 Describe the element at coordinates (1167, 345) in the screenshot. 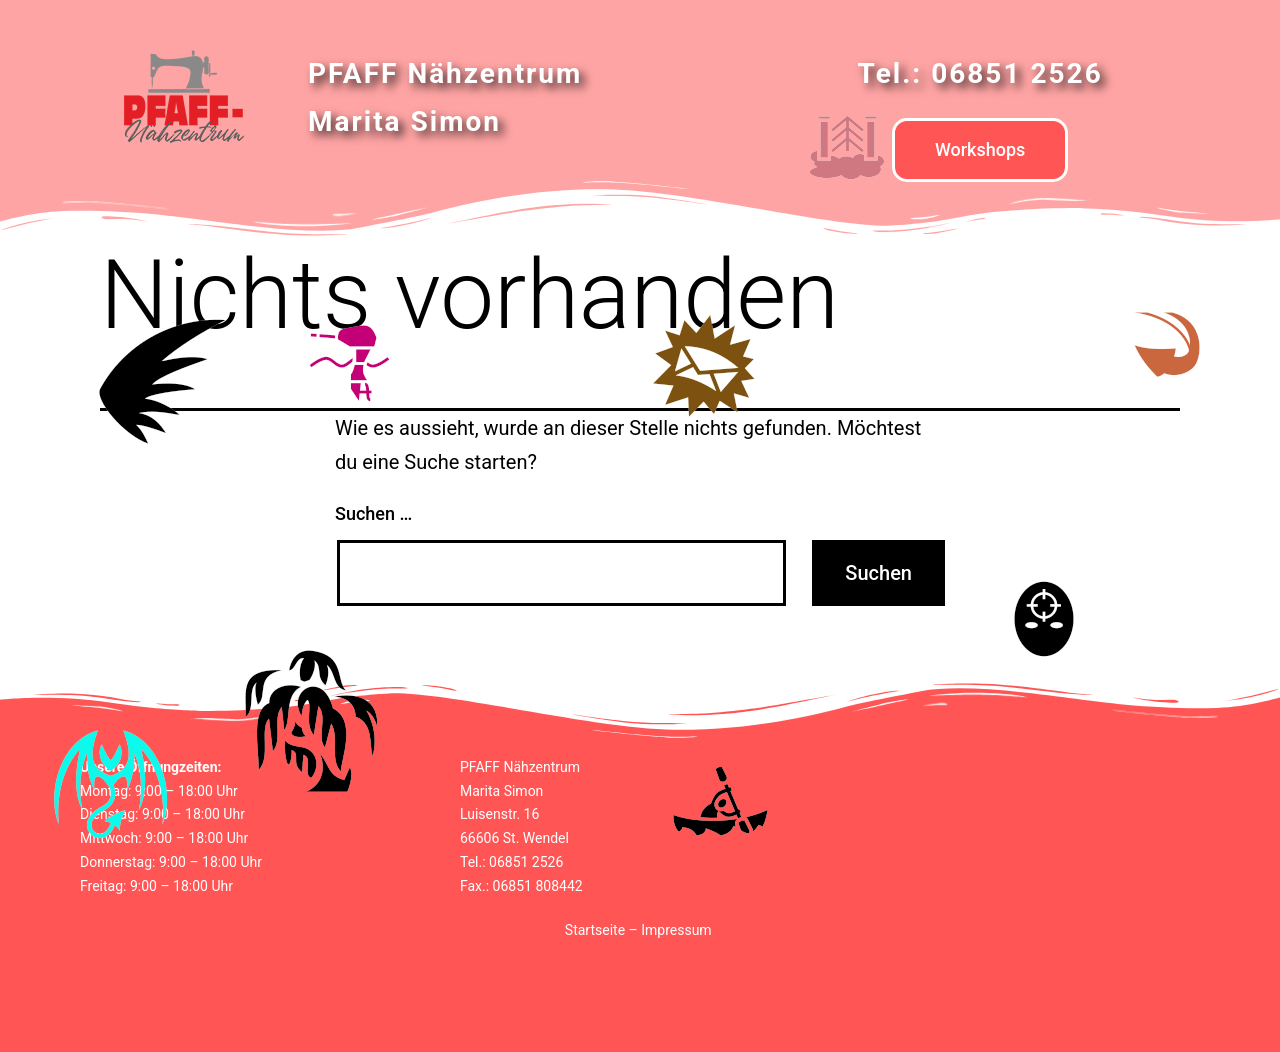

I see `go back to previous screen` at that location.